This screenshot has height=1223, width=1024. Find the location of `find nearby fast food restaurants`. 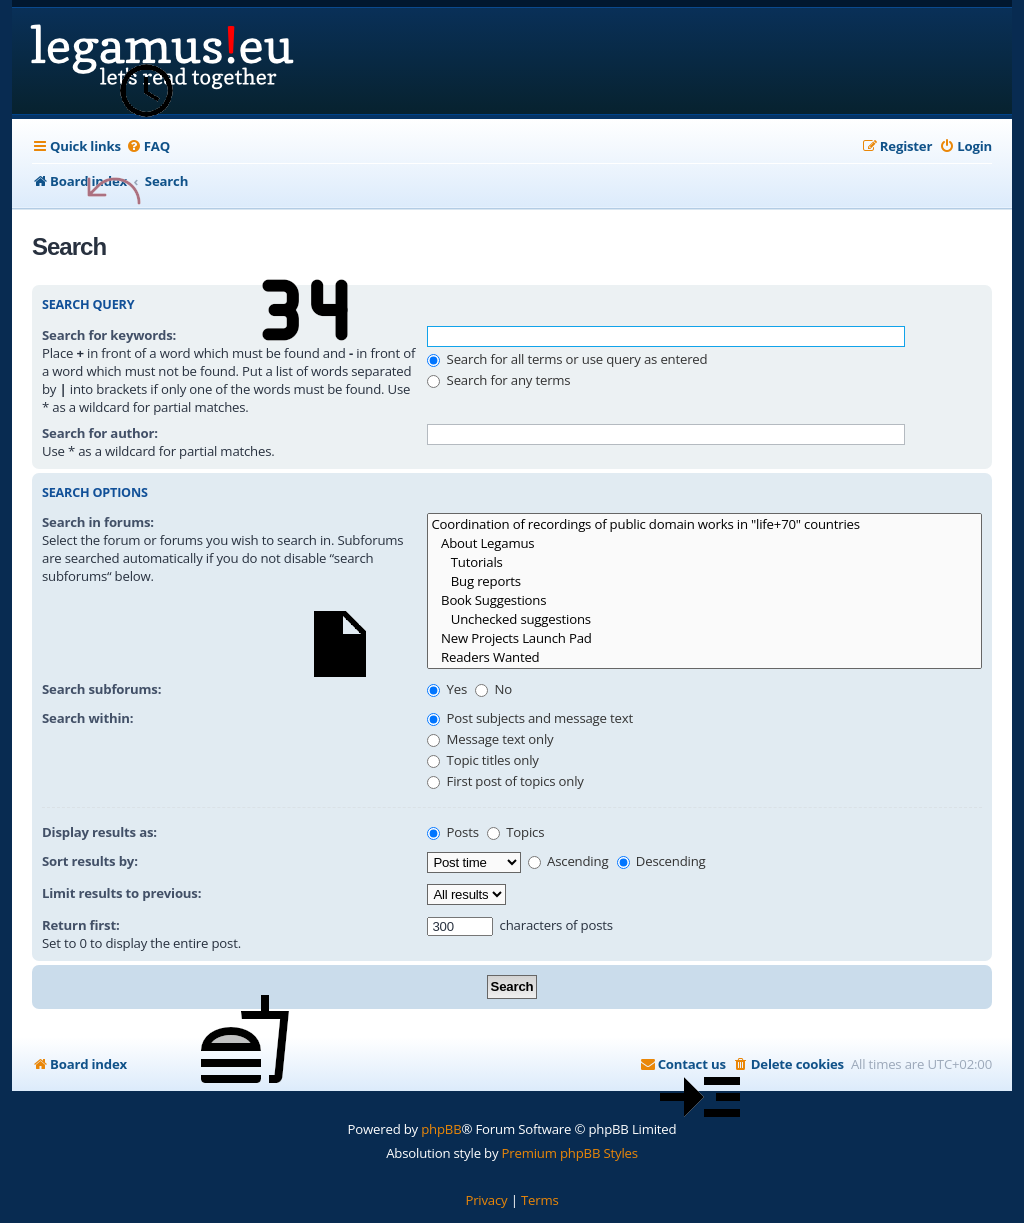

find nearby fast food restaurants is located at coordinates (245, 1039).